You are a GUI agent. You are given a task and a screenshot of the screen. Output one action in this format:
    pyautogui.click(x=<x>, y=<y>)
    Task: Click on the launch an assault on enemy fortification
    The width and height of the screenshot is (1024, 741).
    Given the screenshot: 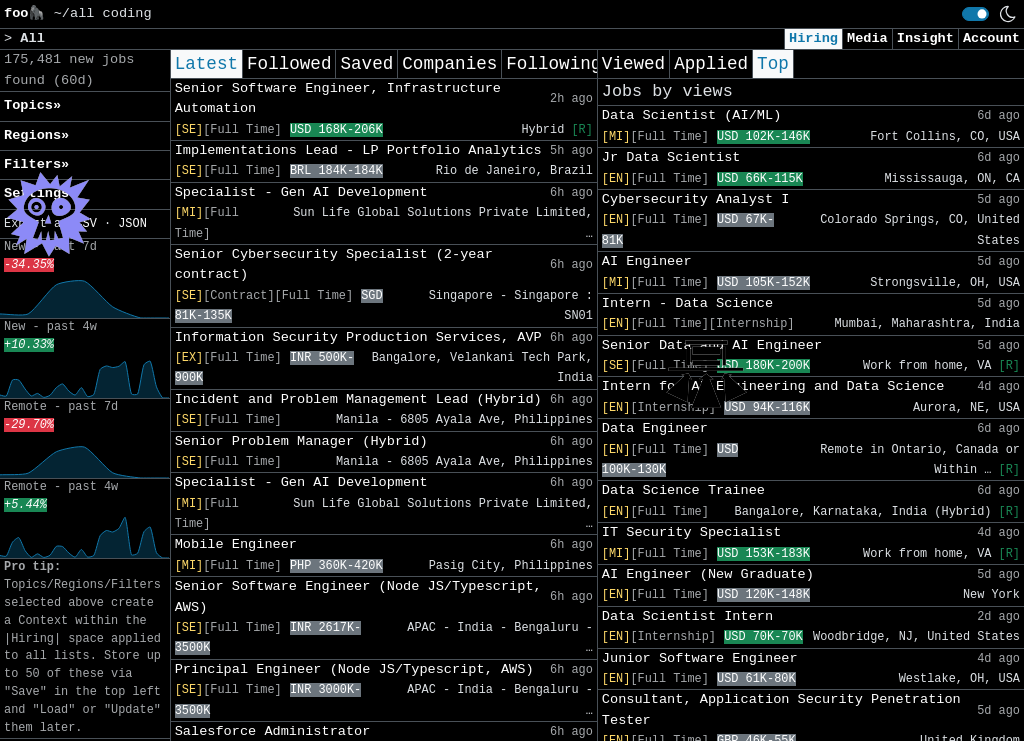 What is the action you would take?
    pyautogui.click(x=706, y=369)
    